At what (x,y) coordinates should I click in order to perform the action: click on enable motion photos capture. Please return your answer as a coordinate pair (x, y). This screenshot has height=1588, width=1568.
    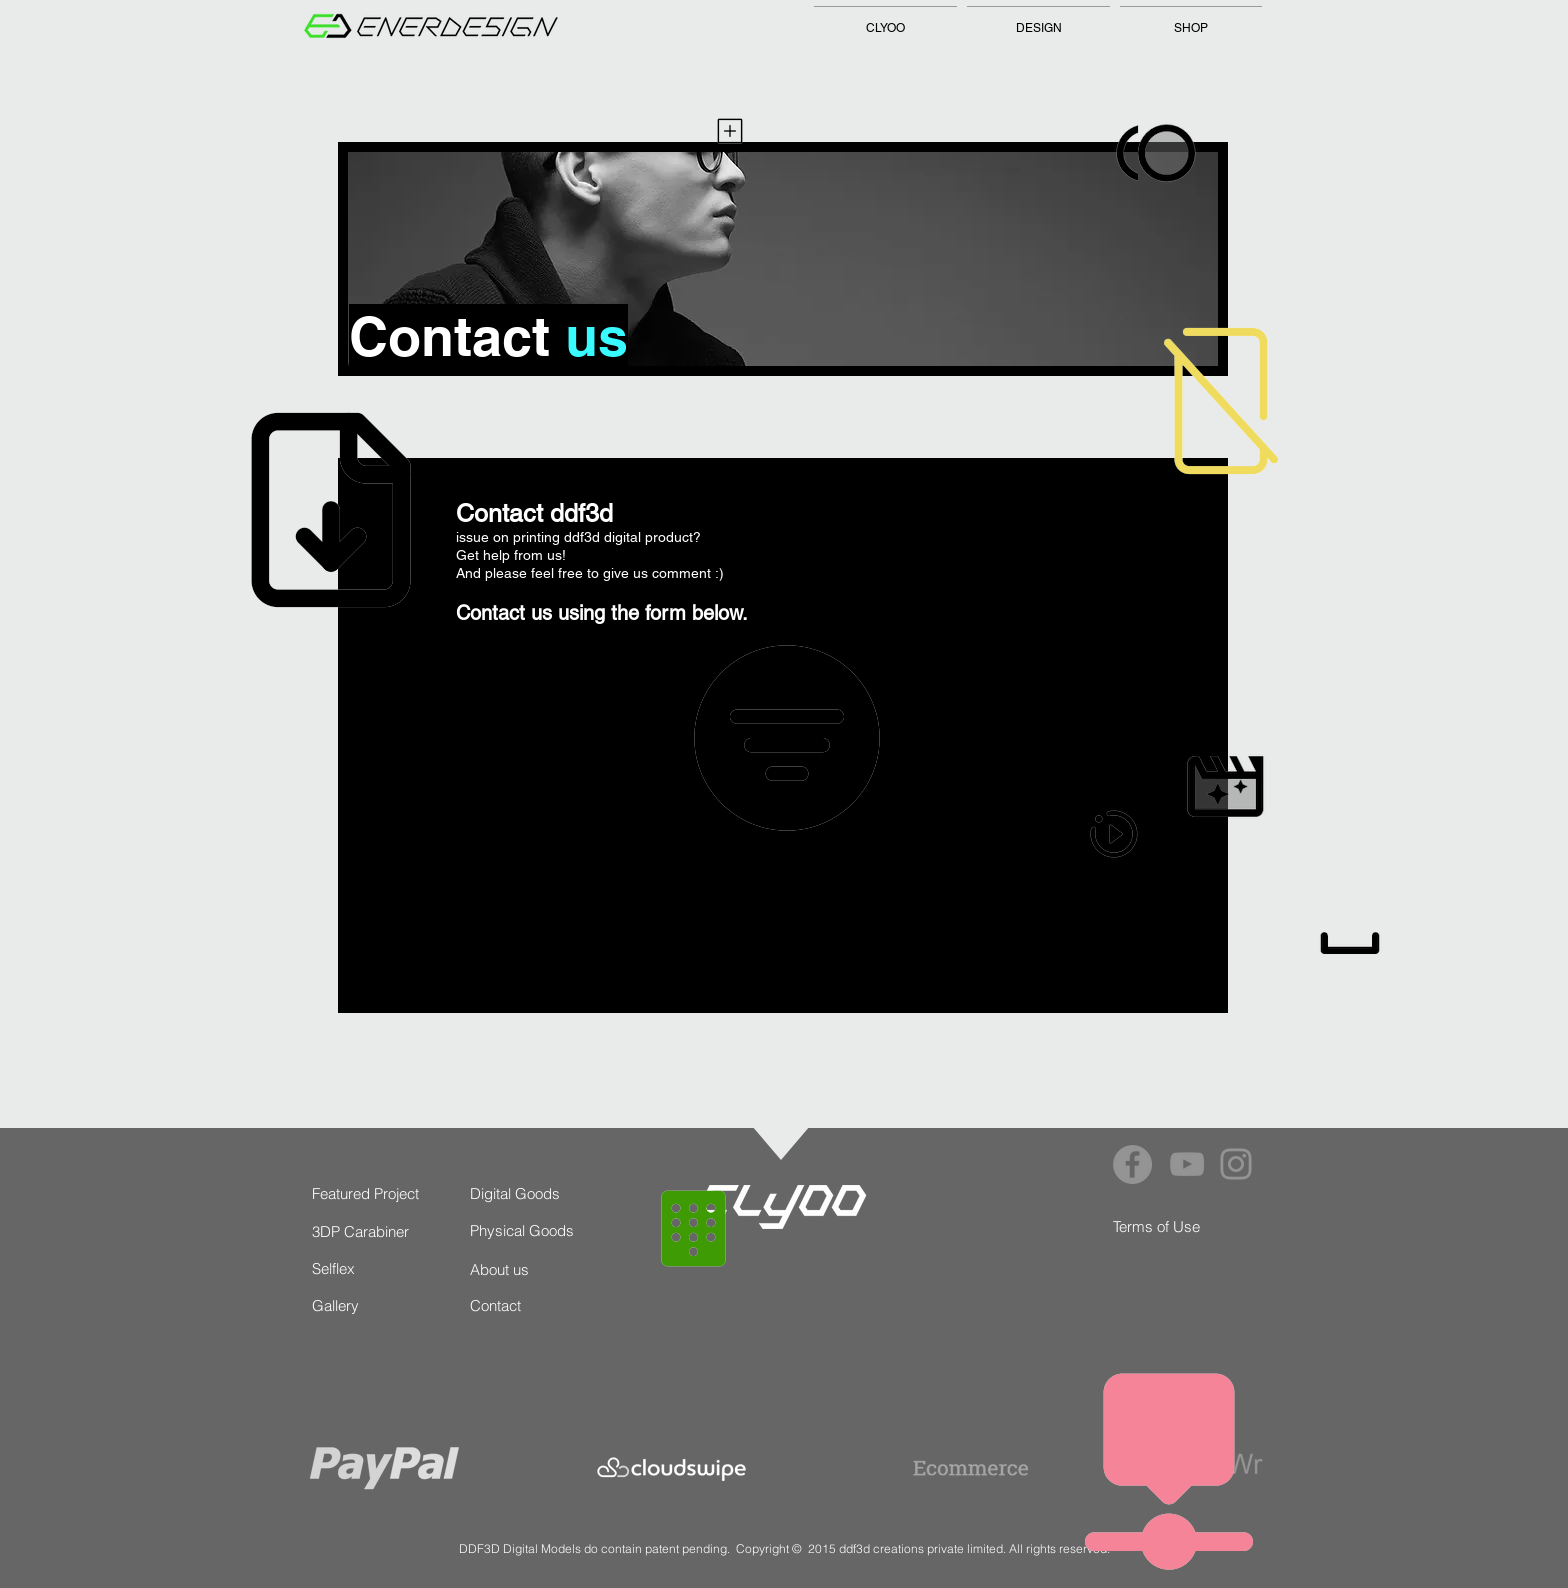
    Looking at the image, I should click on (1114, 834).